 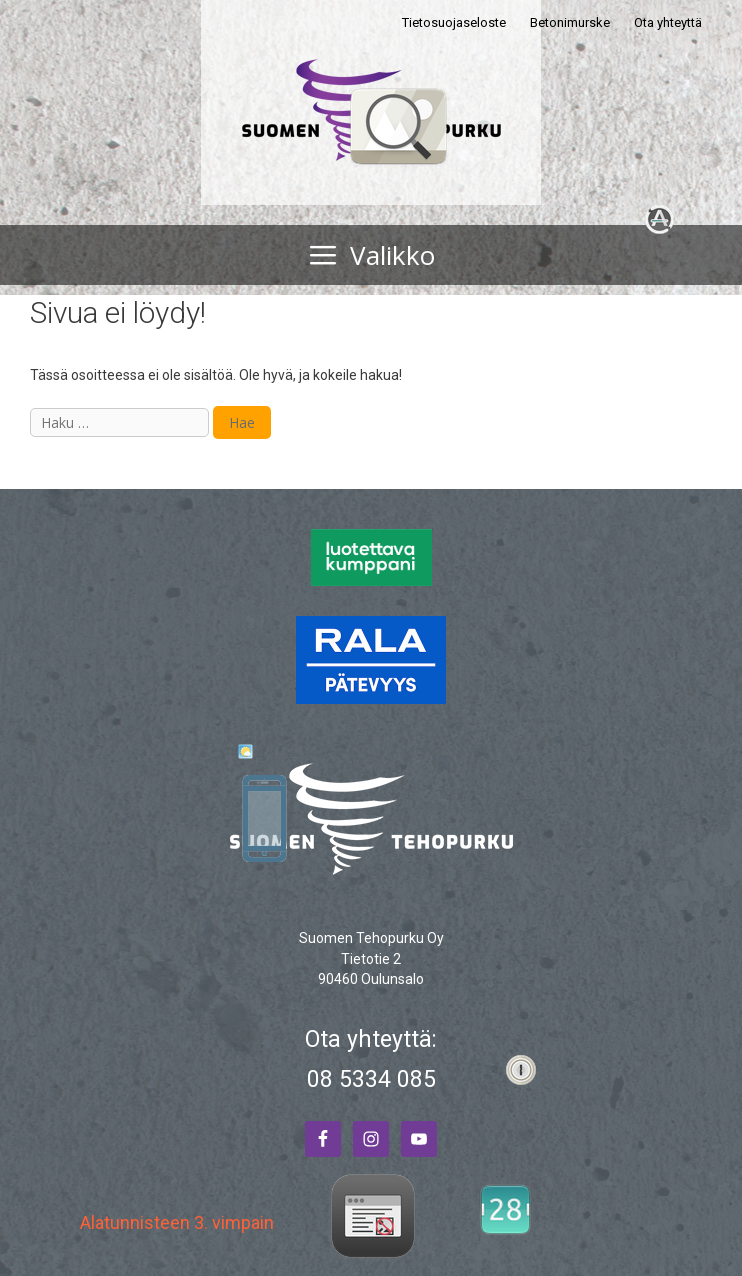 I want to click on indicates a connected multimedia device, so click(x=264, y=818).